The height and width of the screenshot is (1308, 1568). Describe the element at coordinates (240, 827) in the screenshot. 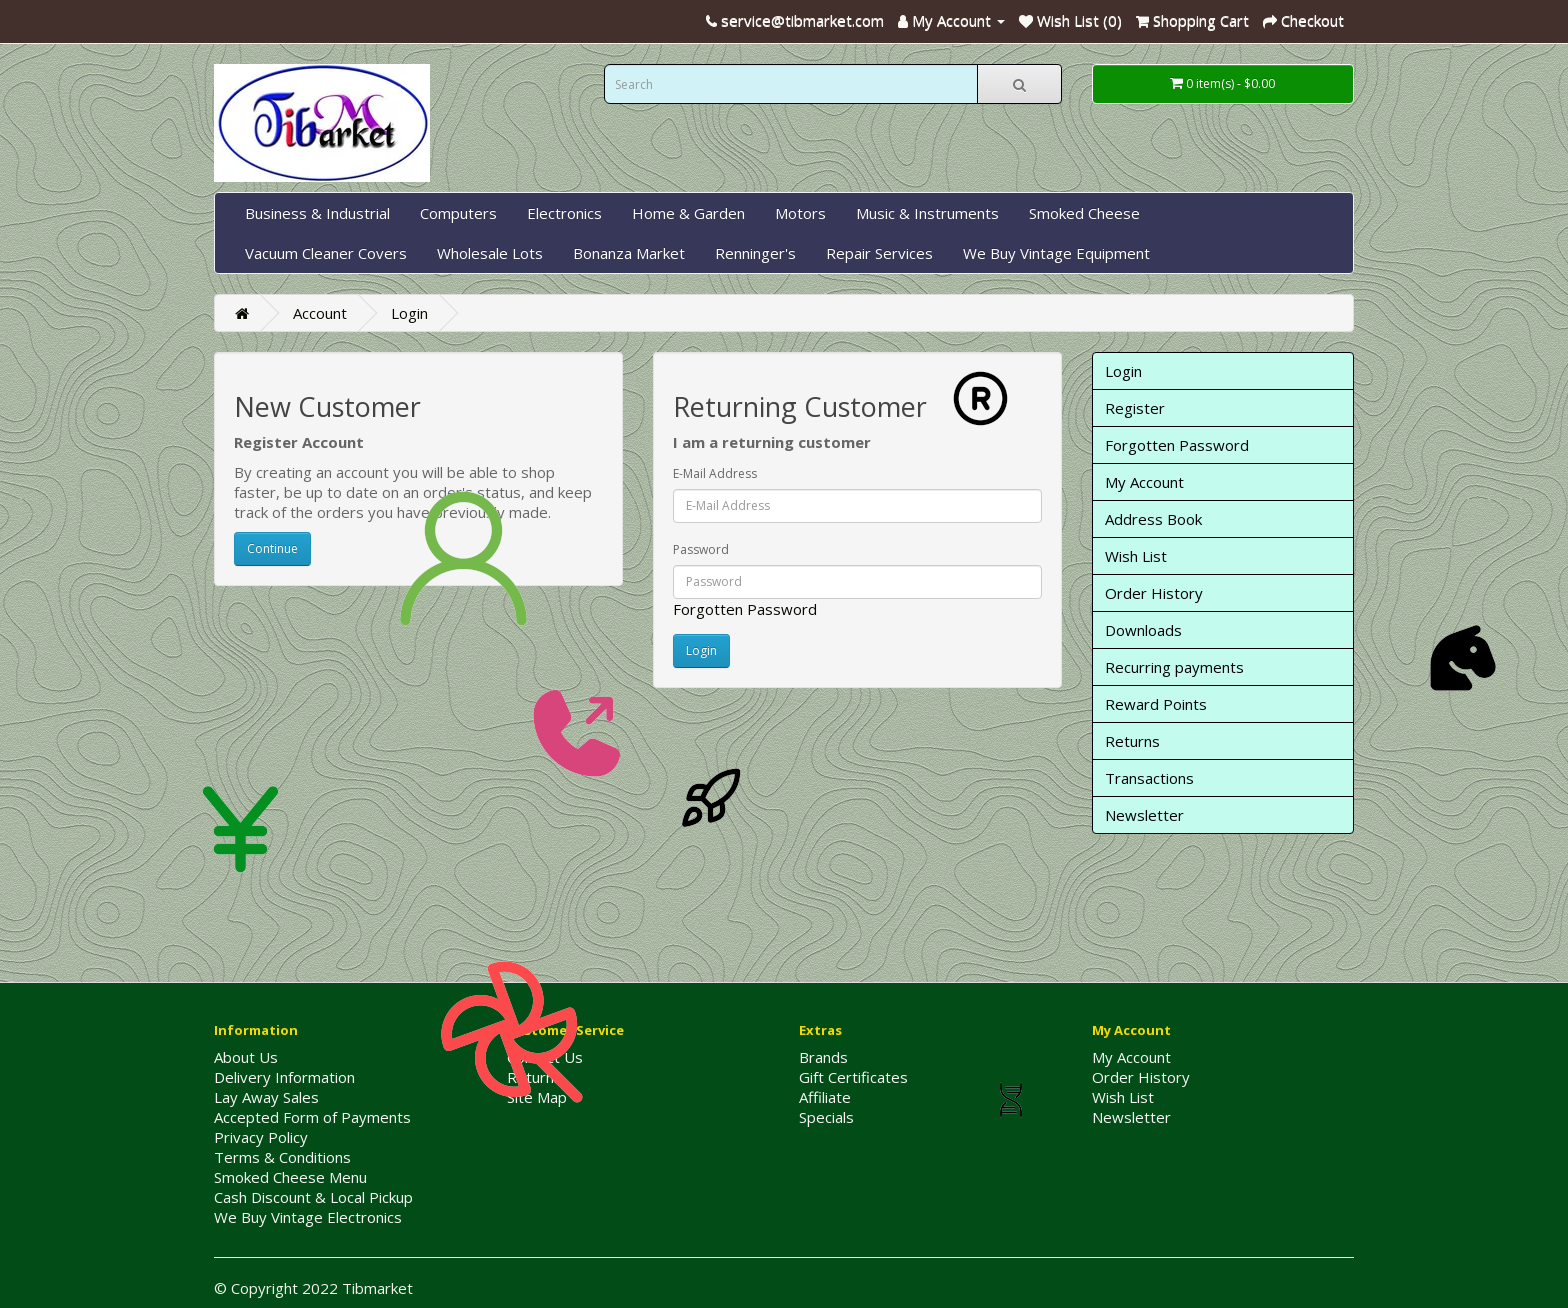

I see `japanese yen currency indicator` at that location.